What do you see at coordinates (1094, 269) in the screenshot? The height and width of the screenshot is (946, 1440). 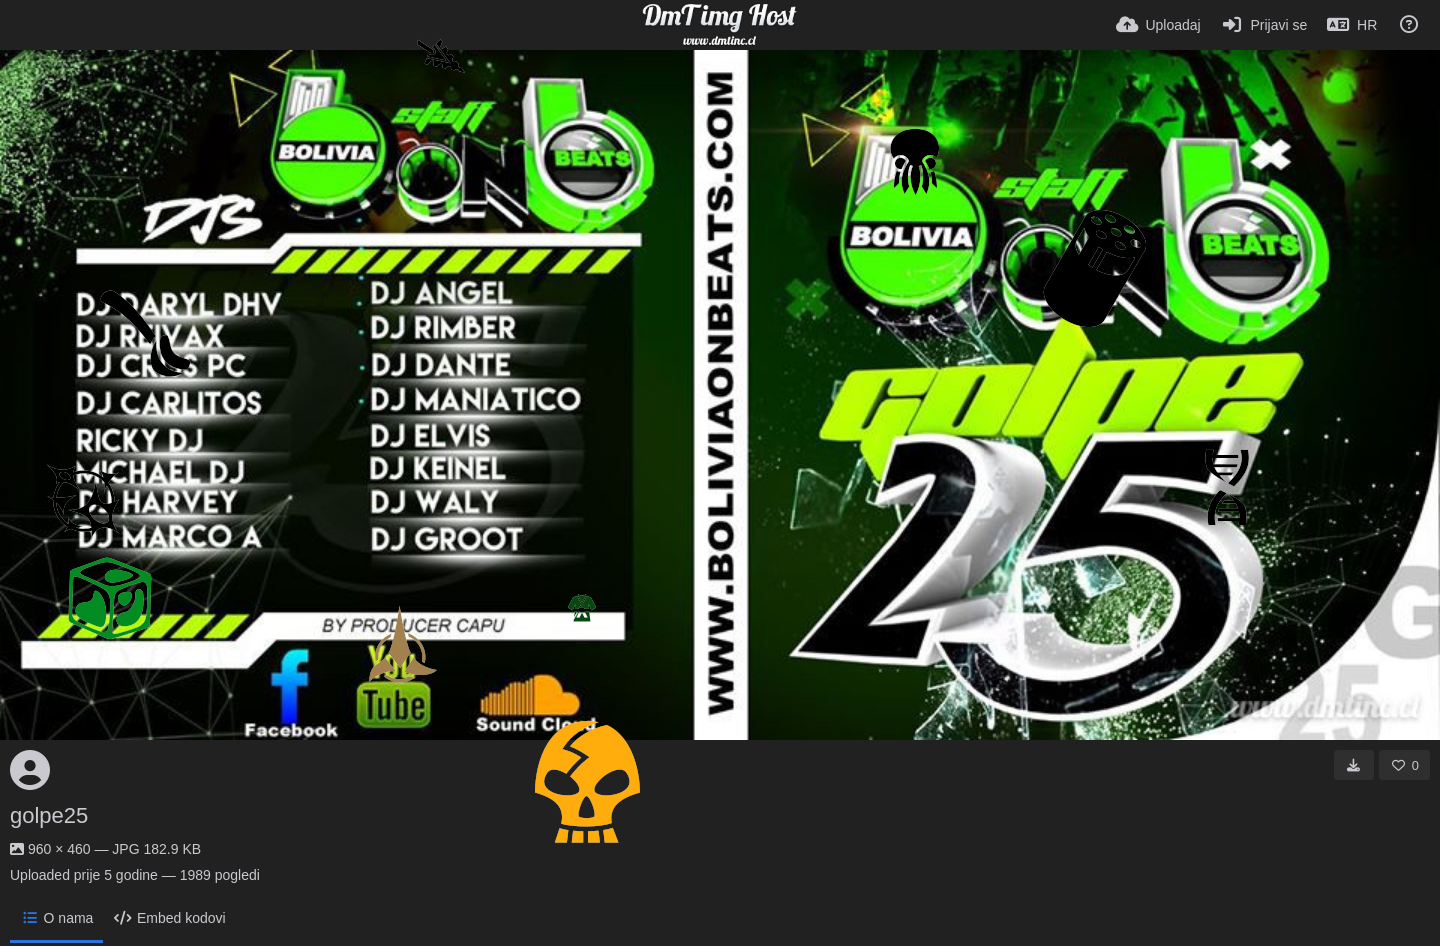 I see `add seasoning or flavor options` at bounding box center [1094, 269].